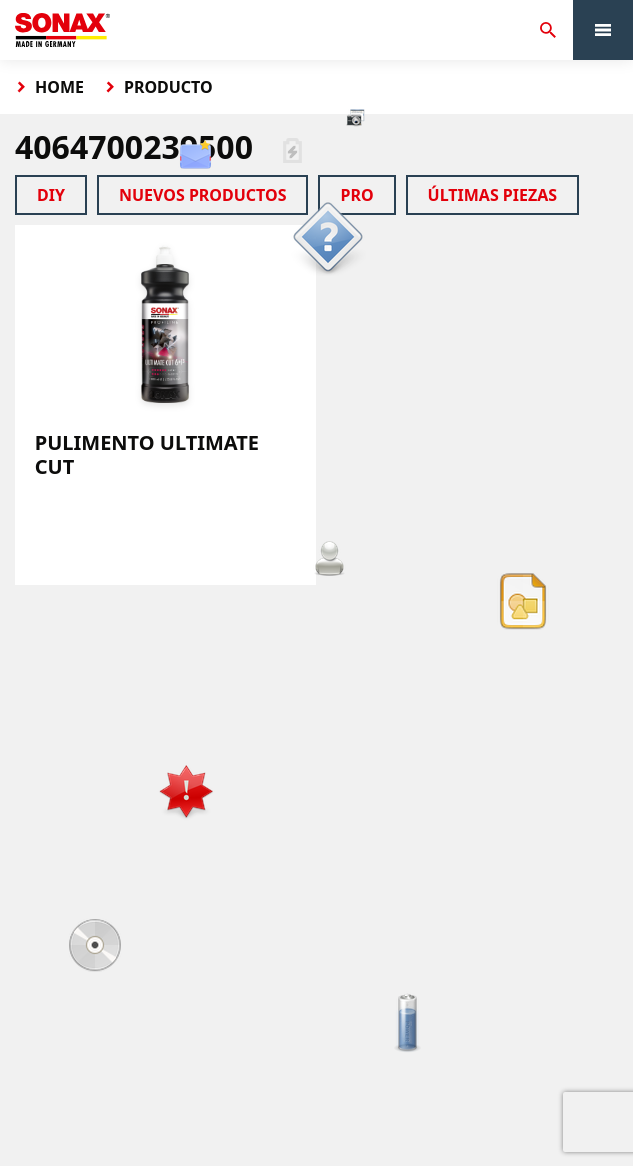 This screenshot has width=633, height=1166. I want to click on indicates a critical software update is available, so click(186, 791).